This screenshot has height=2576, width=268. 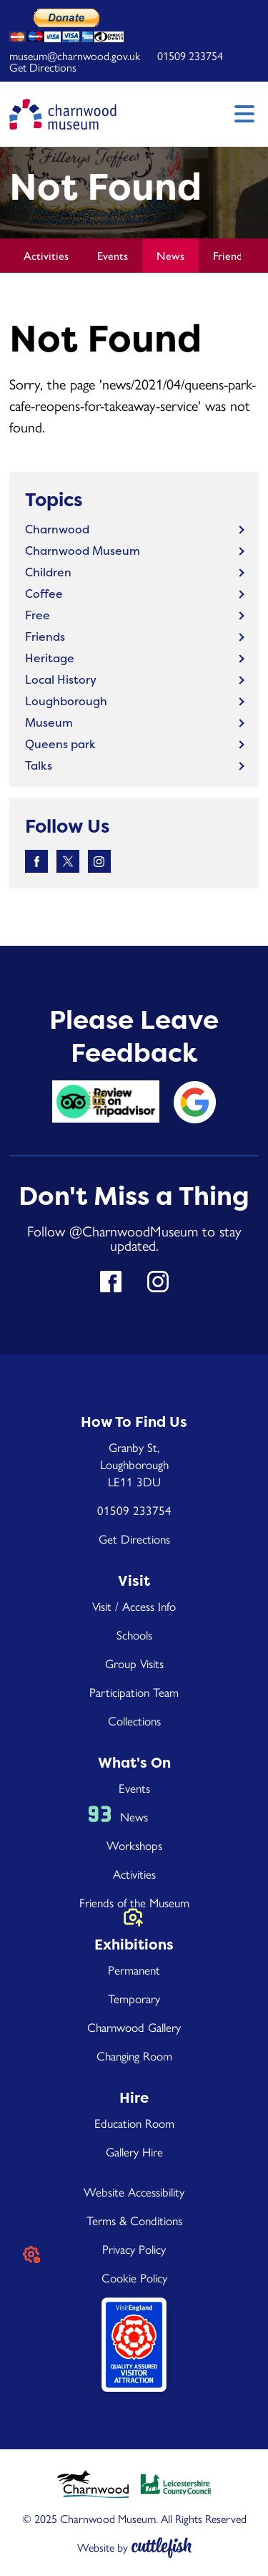 What do you see at coordinates (97, 1100) in the screenshot?
I see `adjust margin spacing around an element` at bounding box center [97, 1100].